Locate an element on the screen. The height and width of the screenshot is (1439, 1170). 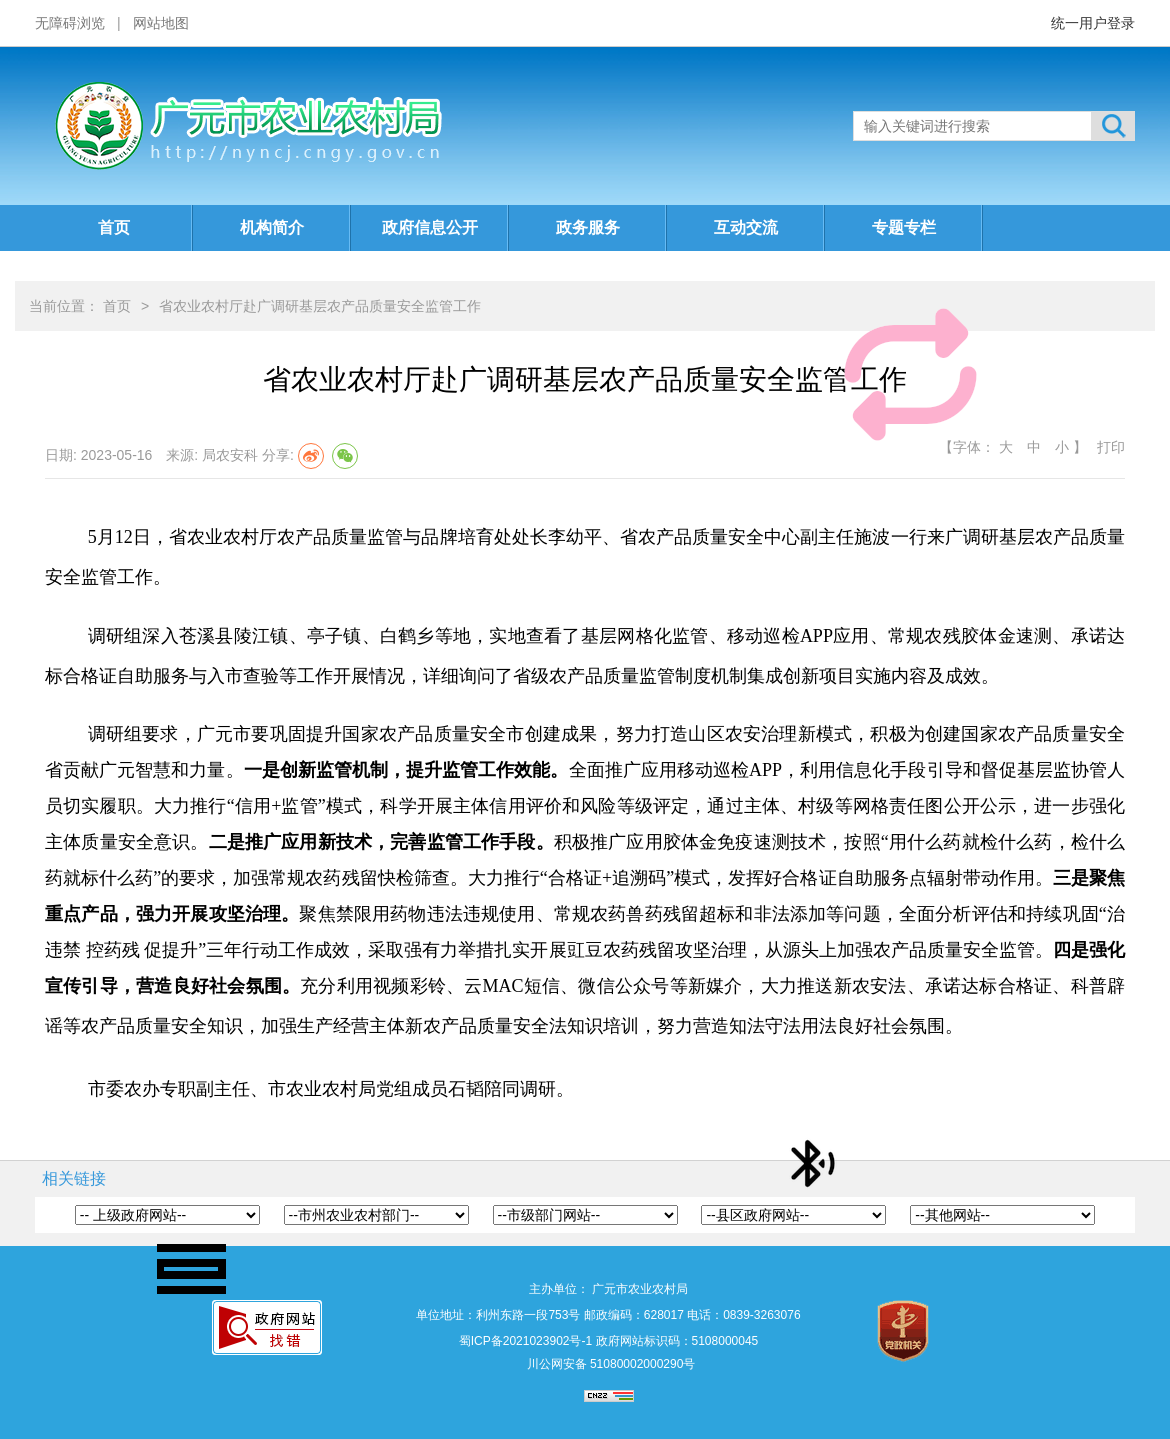
bluetooth audio device connected is located at coordinates (812, 1163).